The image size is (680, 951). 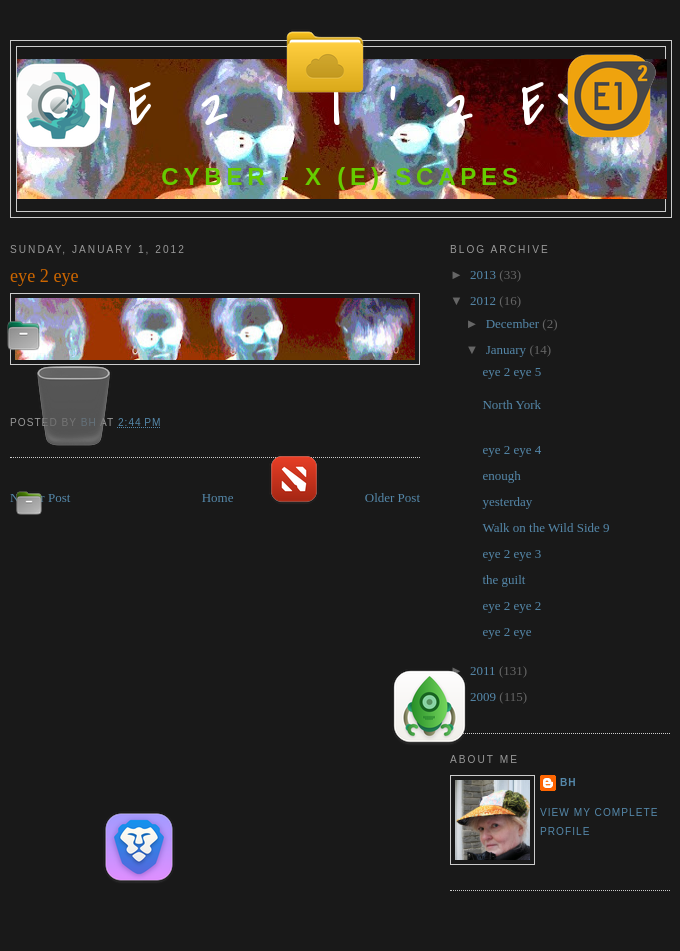 What do you see at coordinates (29, 503) in the screenshot?
I see `open the file manager app` at bounding box center [29, 503].